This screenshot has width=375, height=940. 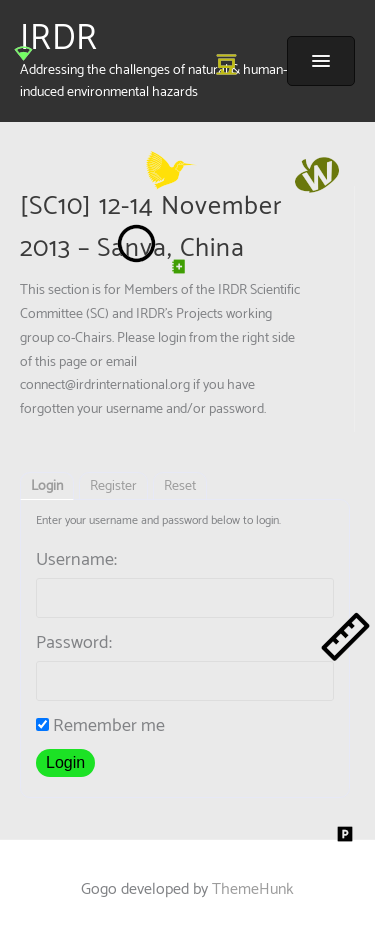 I want to click on LaTeX typesetting system logo, so click(x=171, y=170).